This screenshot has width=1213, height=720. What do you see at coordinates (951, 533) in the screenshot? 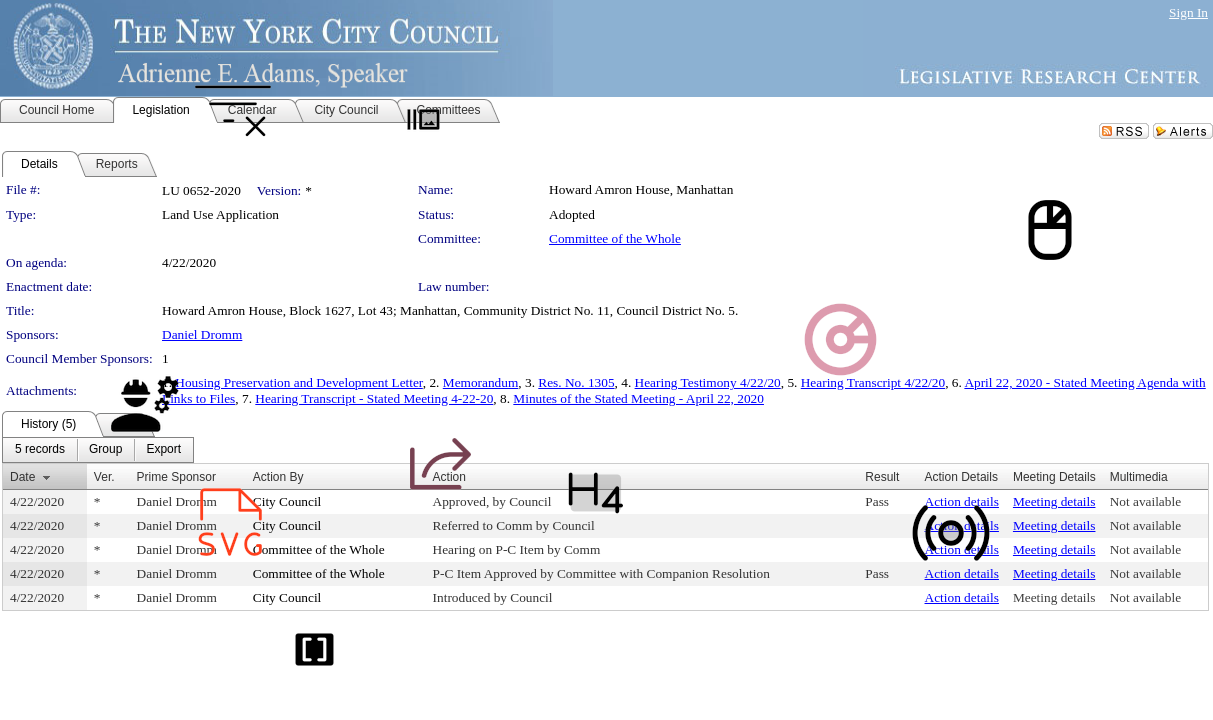
I see `start a live broadcast or stream` at bounding box center [951, 533].